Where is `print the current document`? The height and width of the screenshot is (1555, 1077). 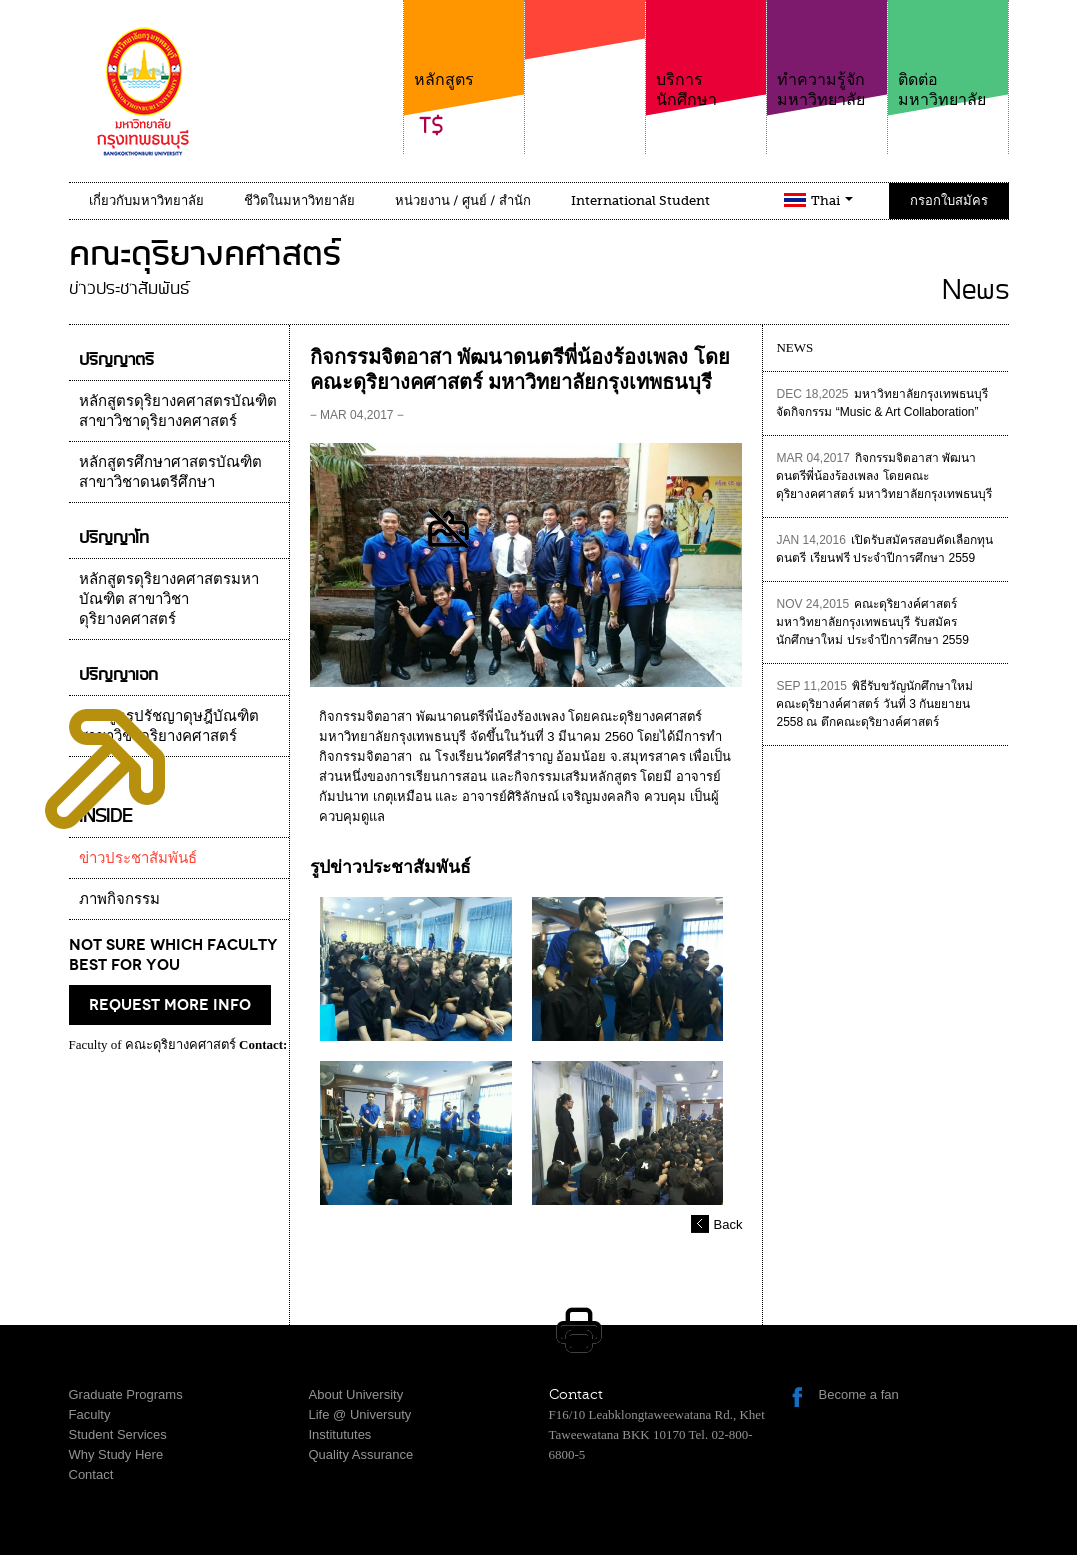 print the current document is located at coordinates (579, 1330).